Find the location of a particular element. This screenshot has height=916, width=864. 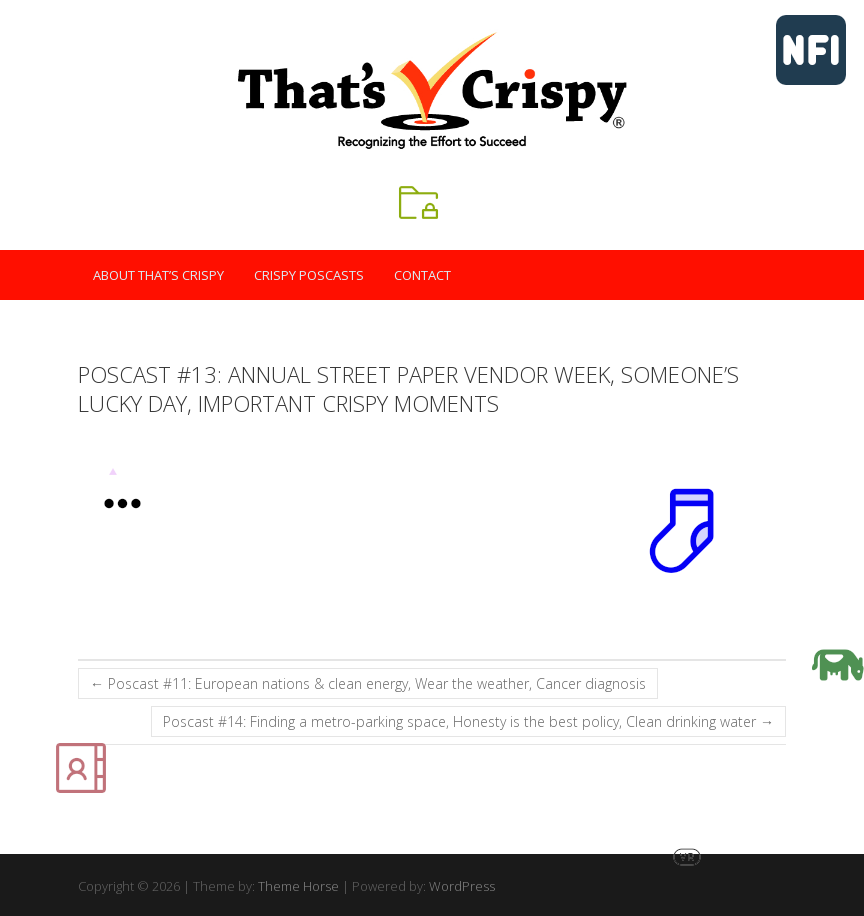

browse clothing or apparel items is located at coordinates (684, 529).